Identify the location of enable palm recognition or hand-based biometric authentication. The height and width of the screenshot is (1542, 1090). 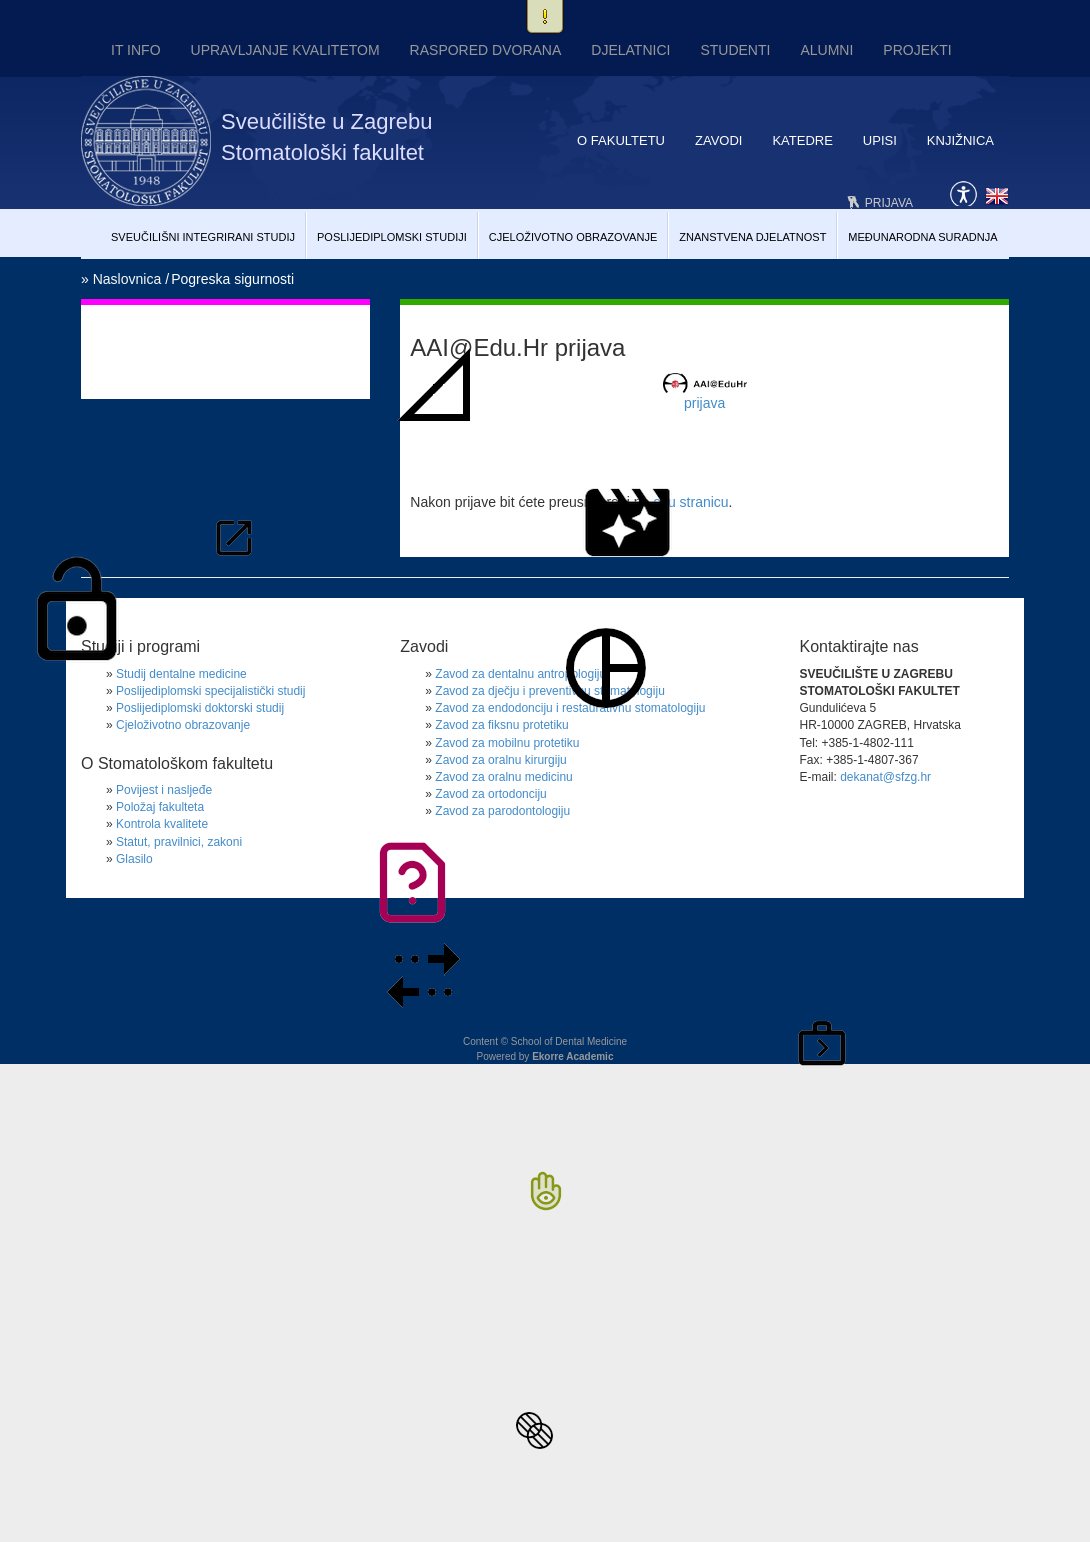
(546, 1191).